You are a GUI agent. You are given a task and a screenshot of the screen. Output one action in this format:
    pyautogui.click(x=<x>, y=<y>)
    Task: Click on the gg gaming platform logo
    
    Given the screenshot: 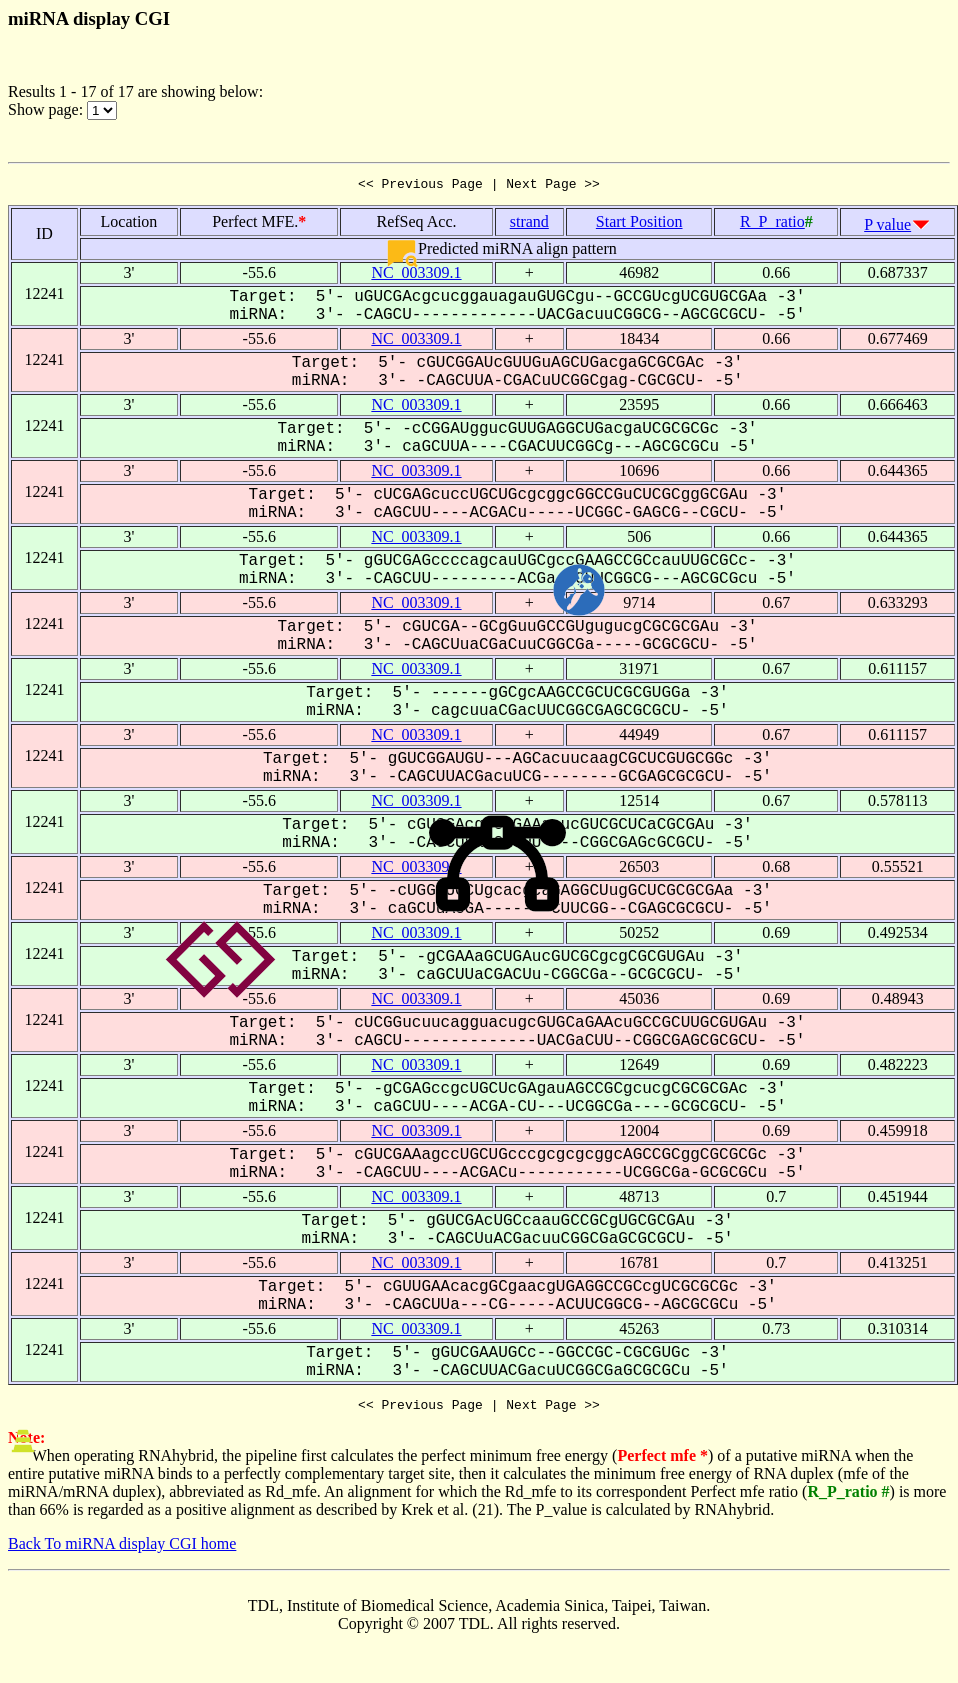 What is the action you would take?
    pyautogui.click(x=220, y=959)
    